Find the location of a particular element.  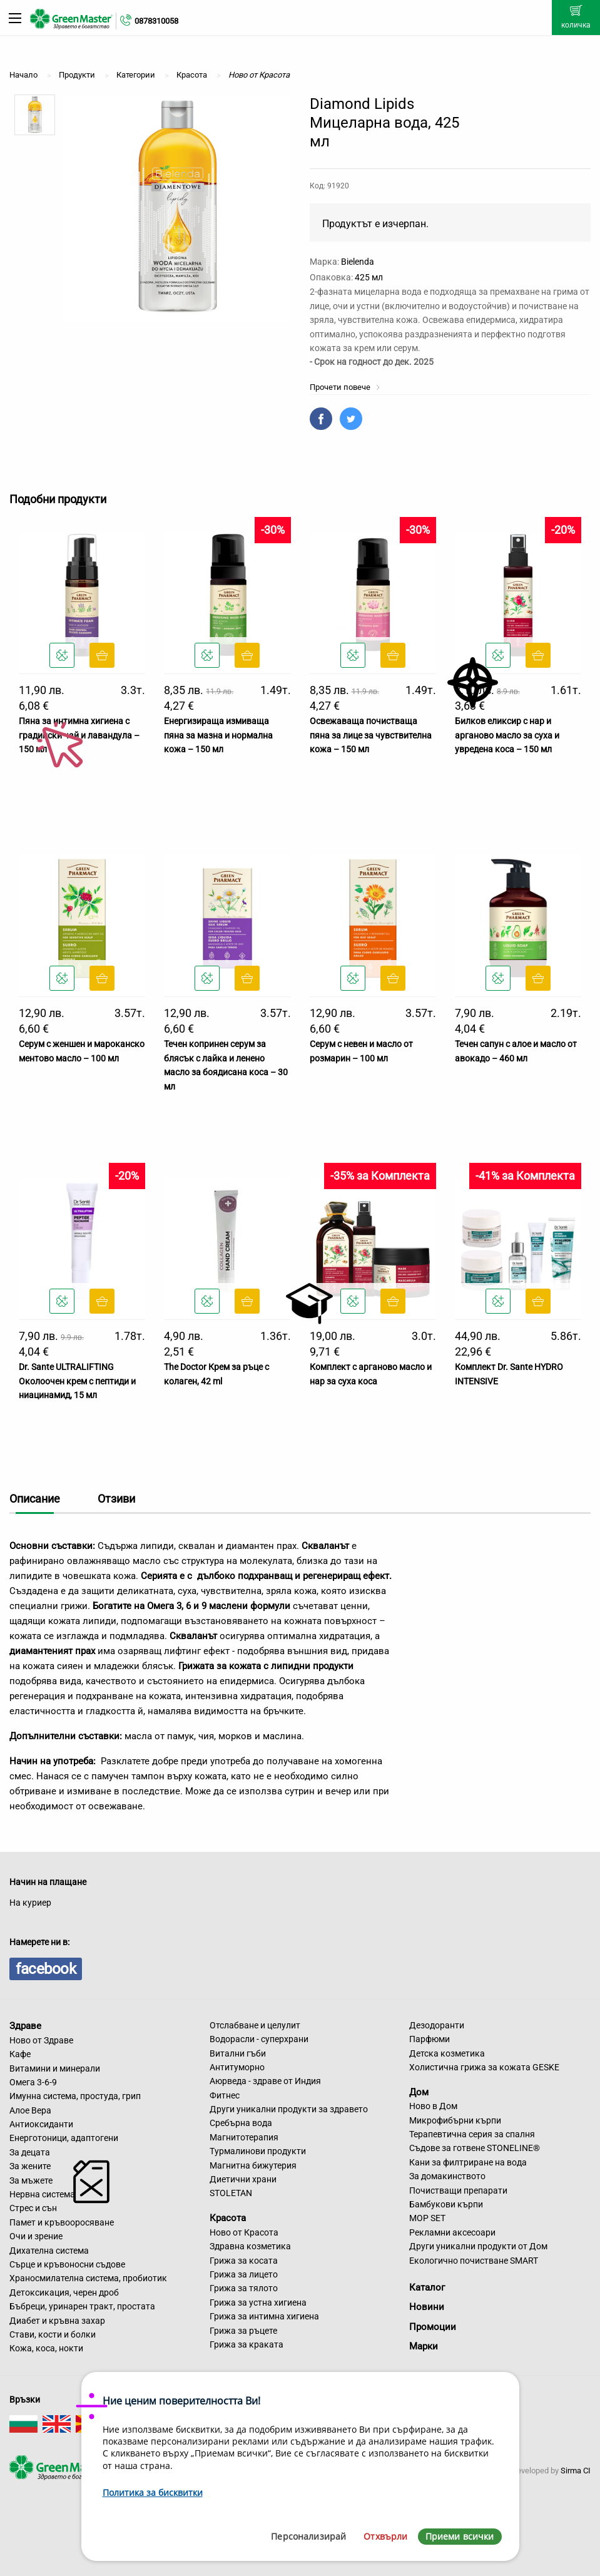

view compass or navigation orientation is located at coordinates (472, 682).